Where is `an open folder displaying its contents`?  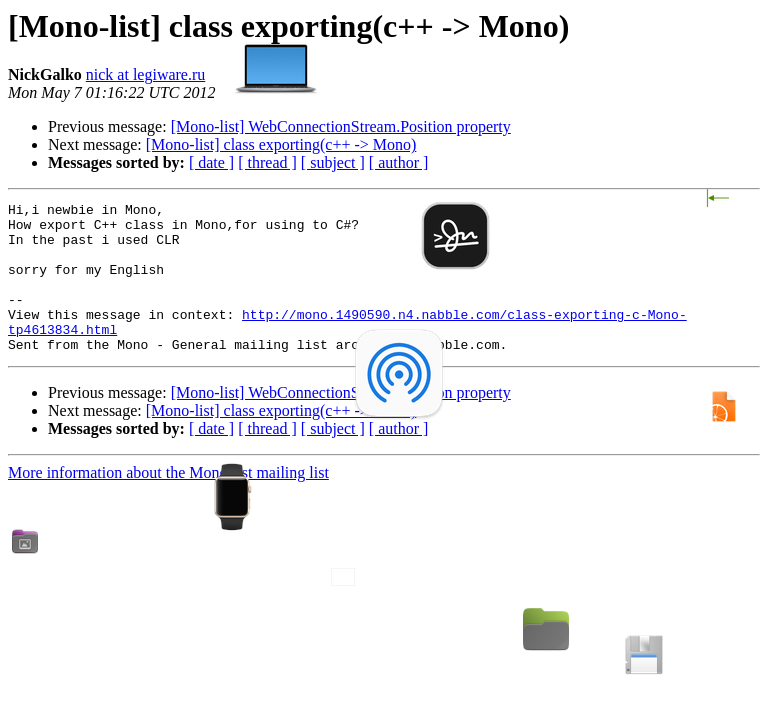 an open folder displaying its contents is located at coordinates (546, 629).